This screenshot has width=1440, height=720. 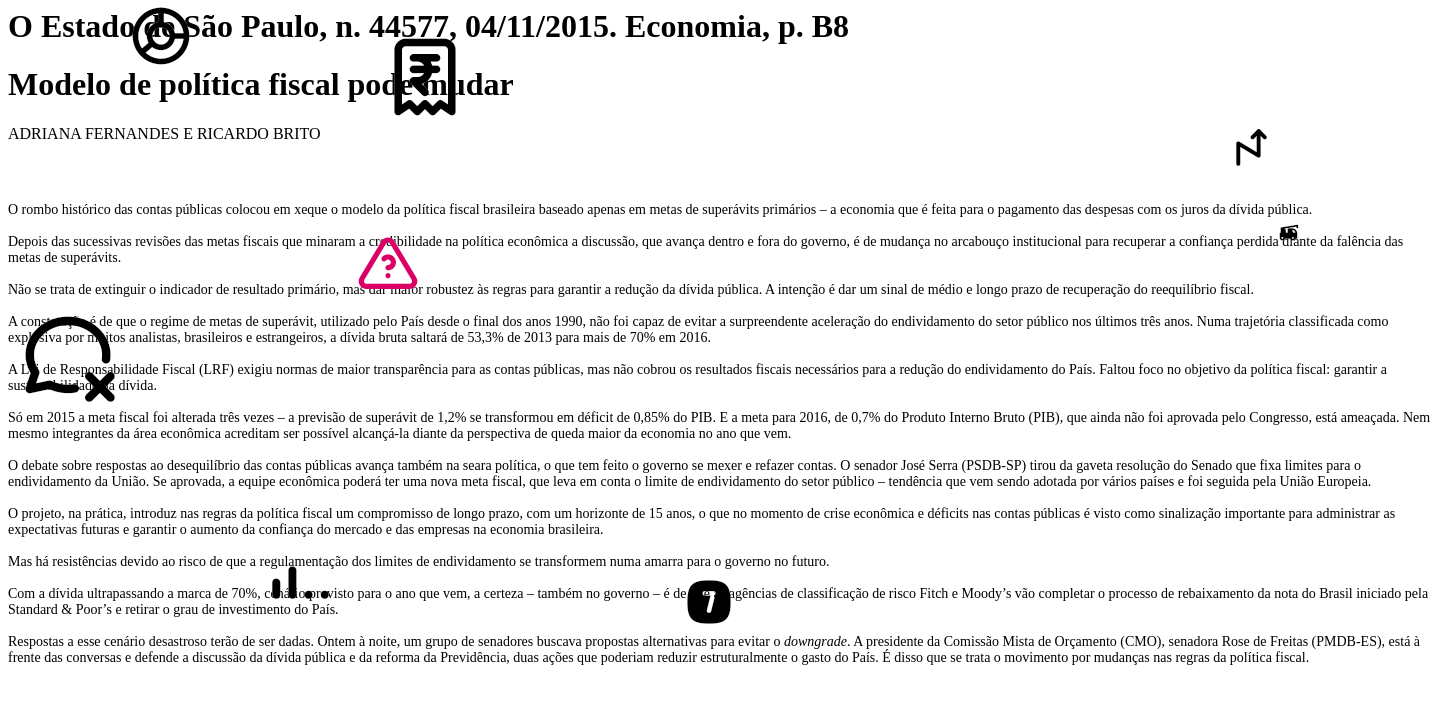 What do you see at coordinates (300, 570) in the screenshot?
I see `indicates moderate signal strength` at bounding box center [300, 570].